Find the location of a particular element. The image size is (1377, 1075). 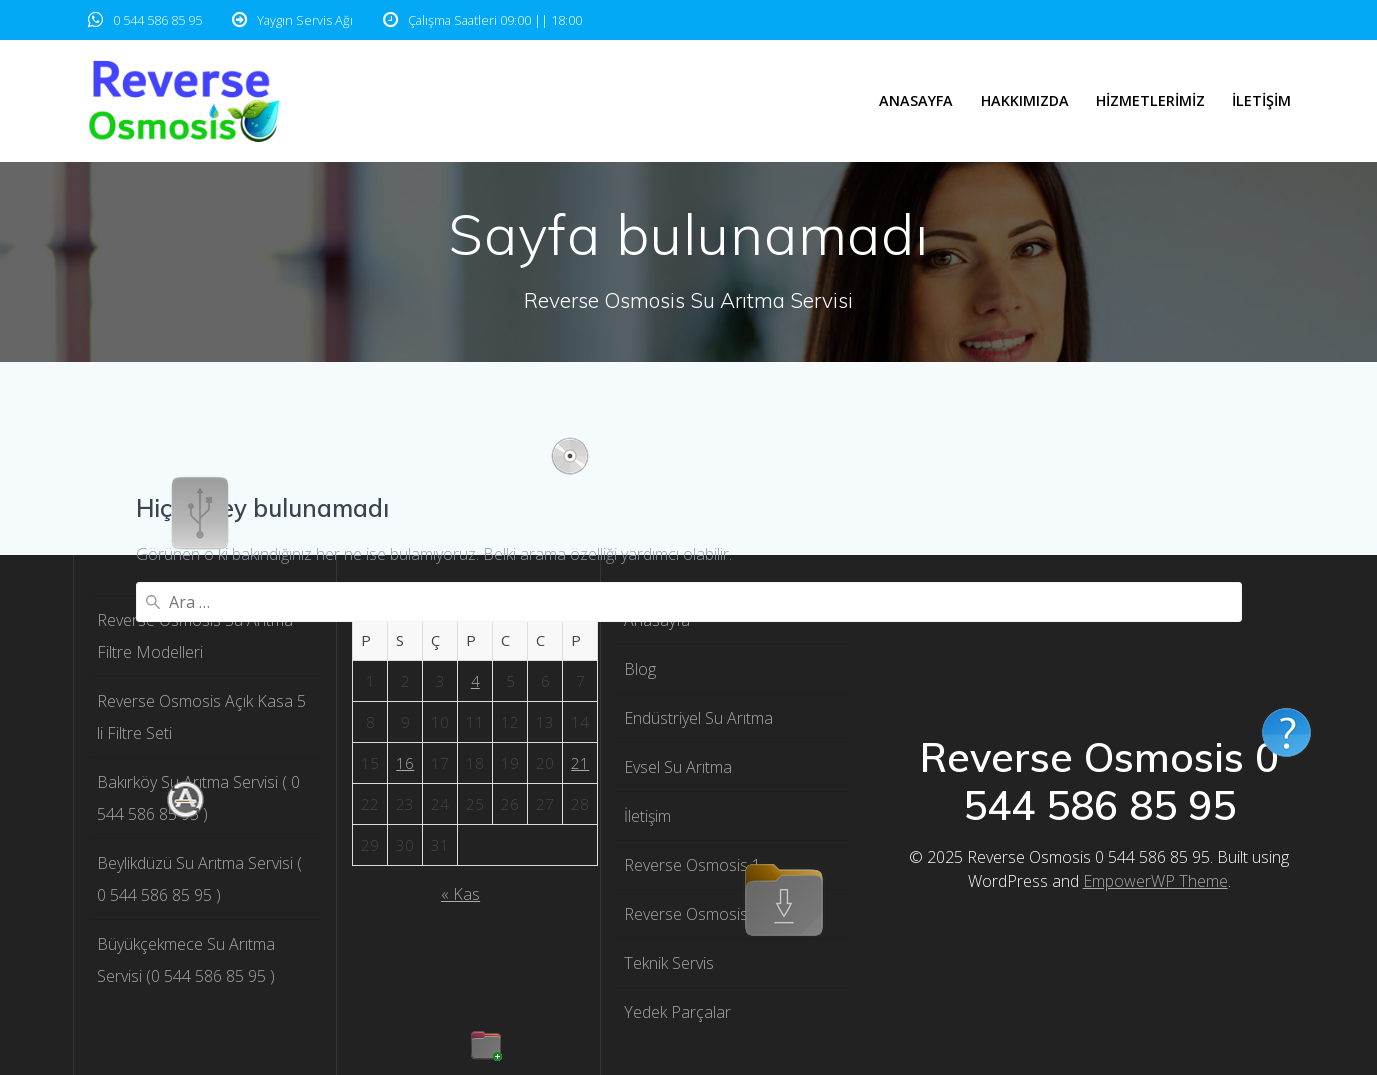

access DVD-ROM drive is located at coordinates (570, 456).